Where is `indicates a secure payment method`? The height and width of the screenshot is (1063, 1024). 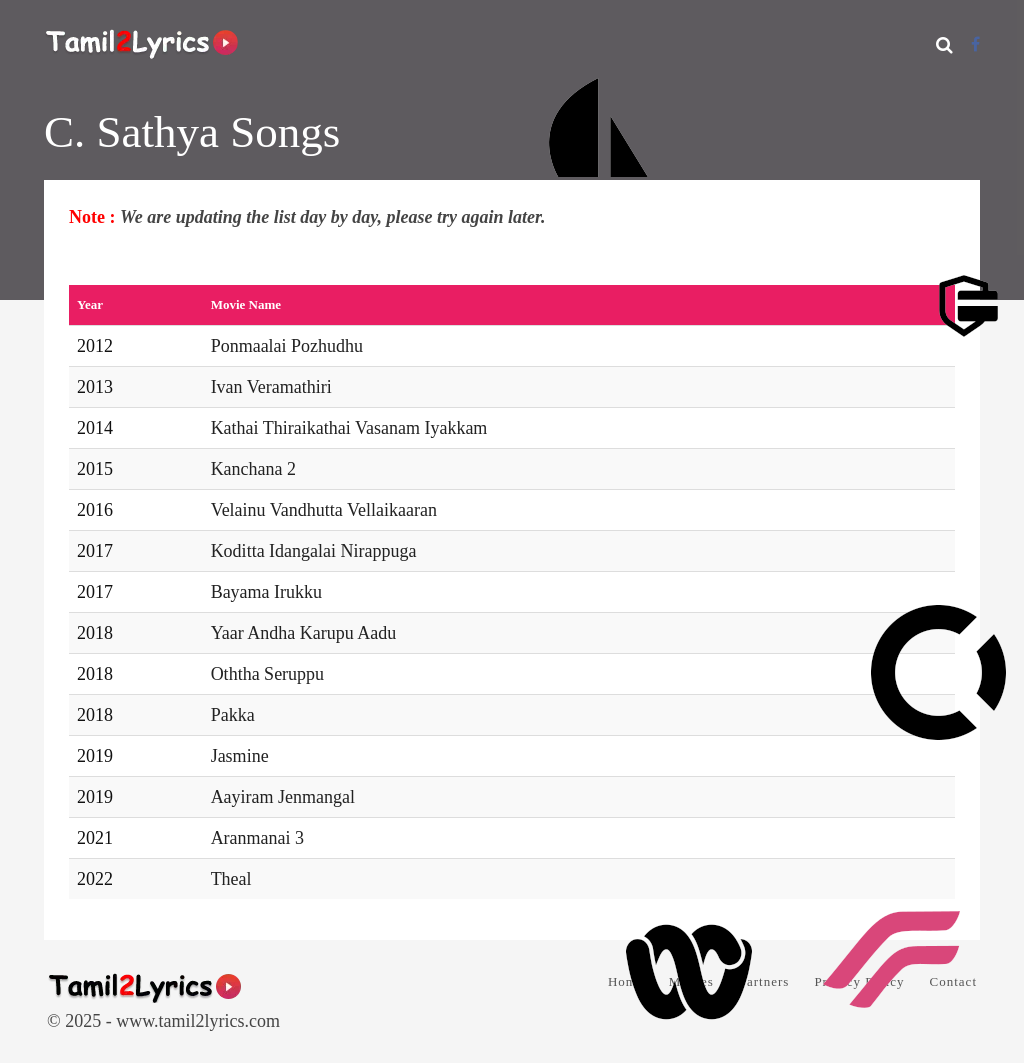 indicates a secure payment method is located at coordinates (967, 306).